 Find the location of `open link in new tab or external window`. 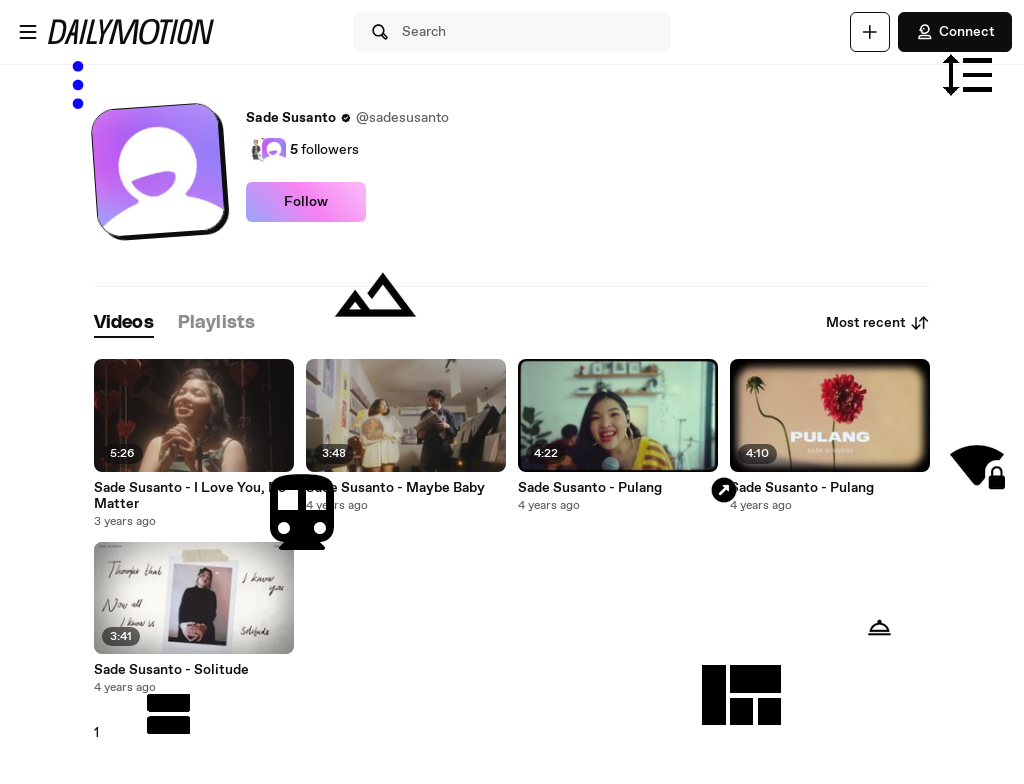

open link in new tab or external window is located at coordinates (724, 490).